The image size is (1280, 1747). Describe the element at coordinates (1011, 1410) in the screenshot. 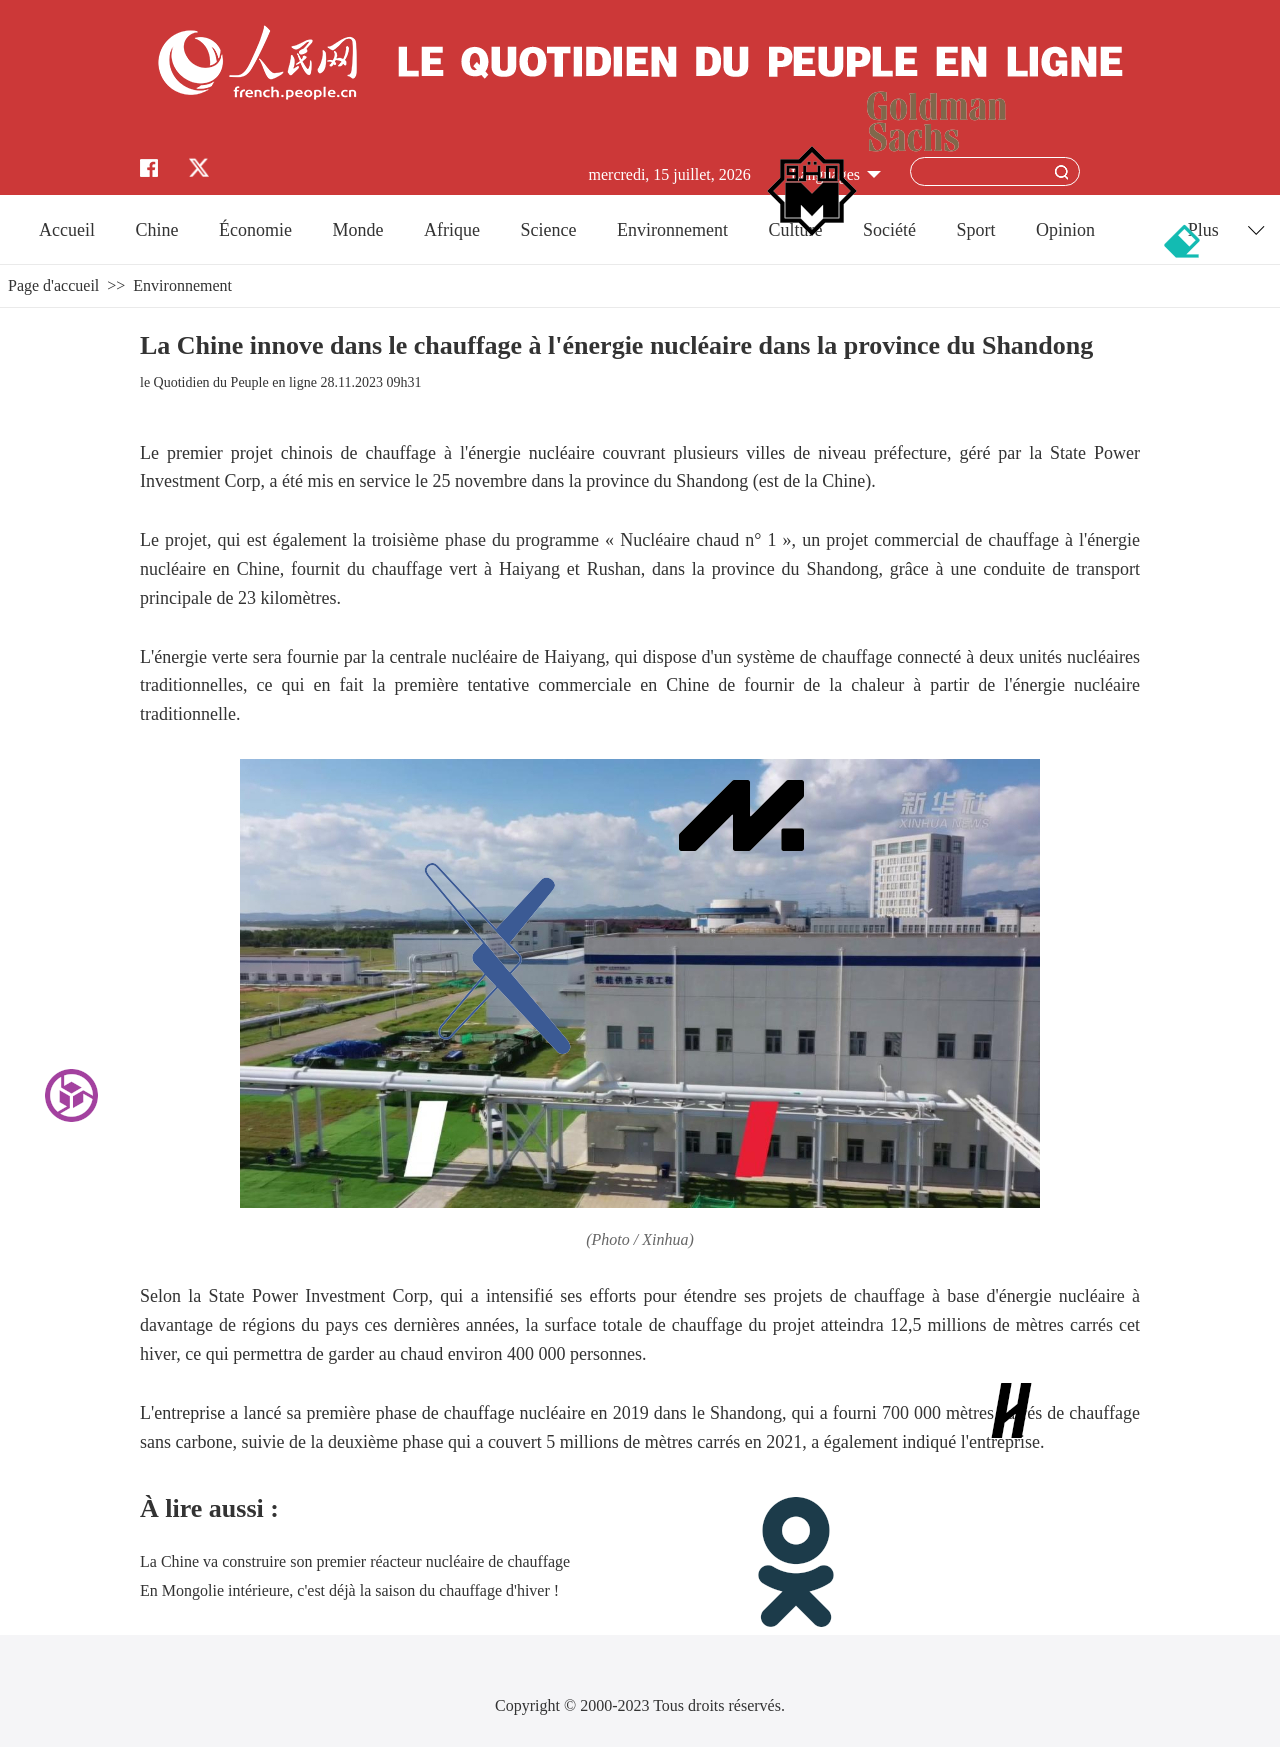

I see `handshake app or platform logo` at that location.